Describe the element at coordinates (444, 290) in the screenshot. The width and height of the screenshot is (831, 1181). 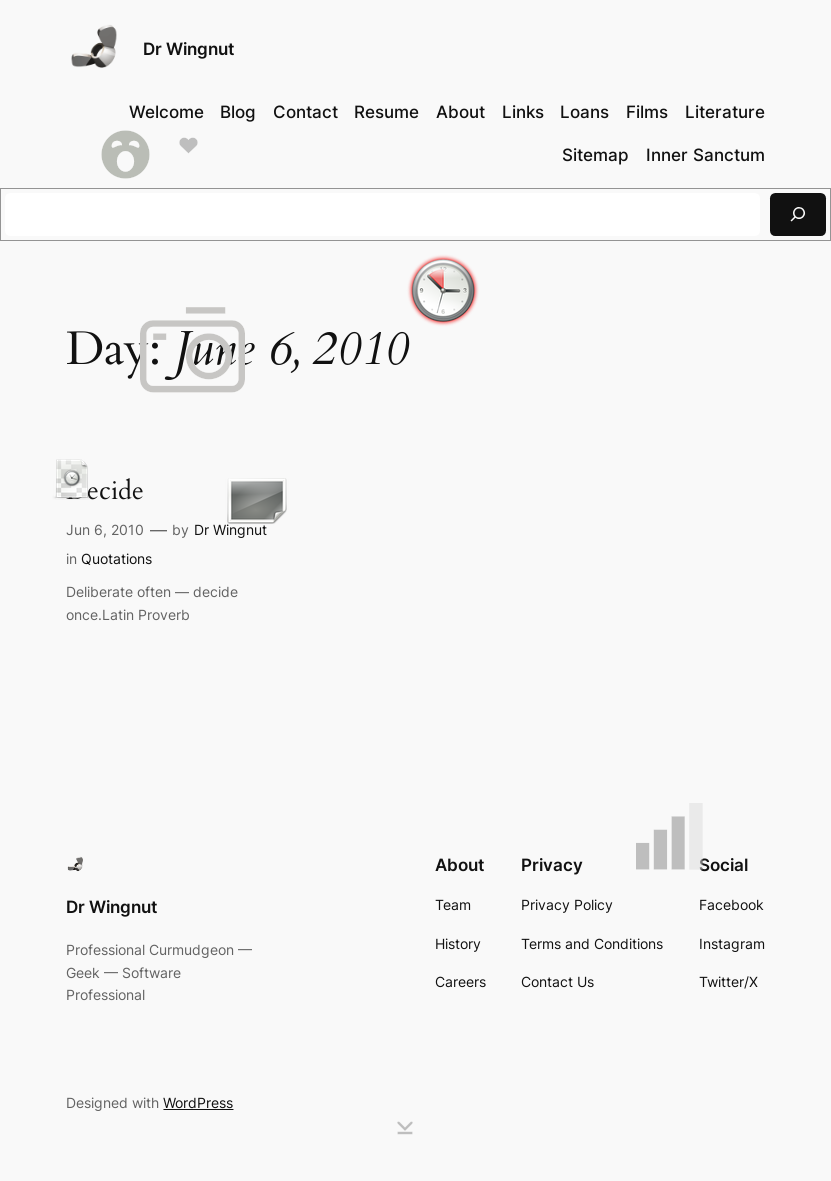
I see `indicates an upcoming appointment or event` at that location.